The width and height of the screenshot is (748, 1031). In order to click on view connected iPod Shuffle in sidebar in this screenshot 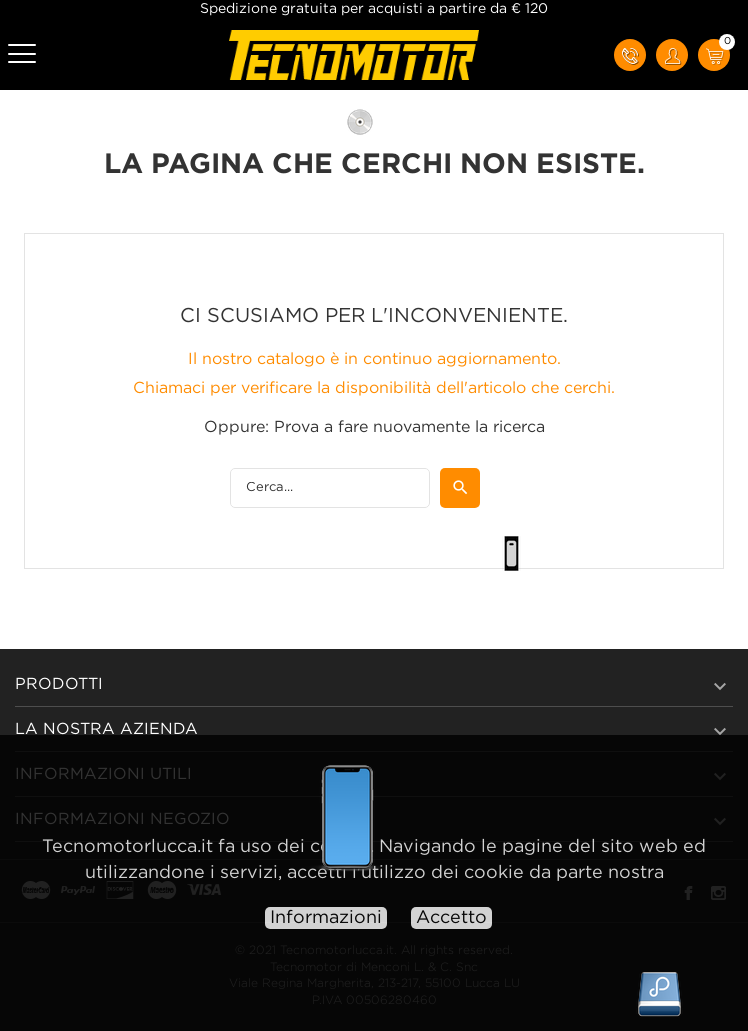, I will do `click(511, 553)`.